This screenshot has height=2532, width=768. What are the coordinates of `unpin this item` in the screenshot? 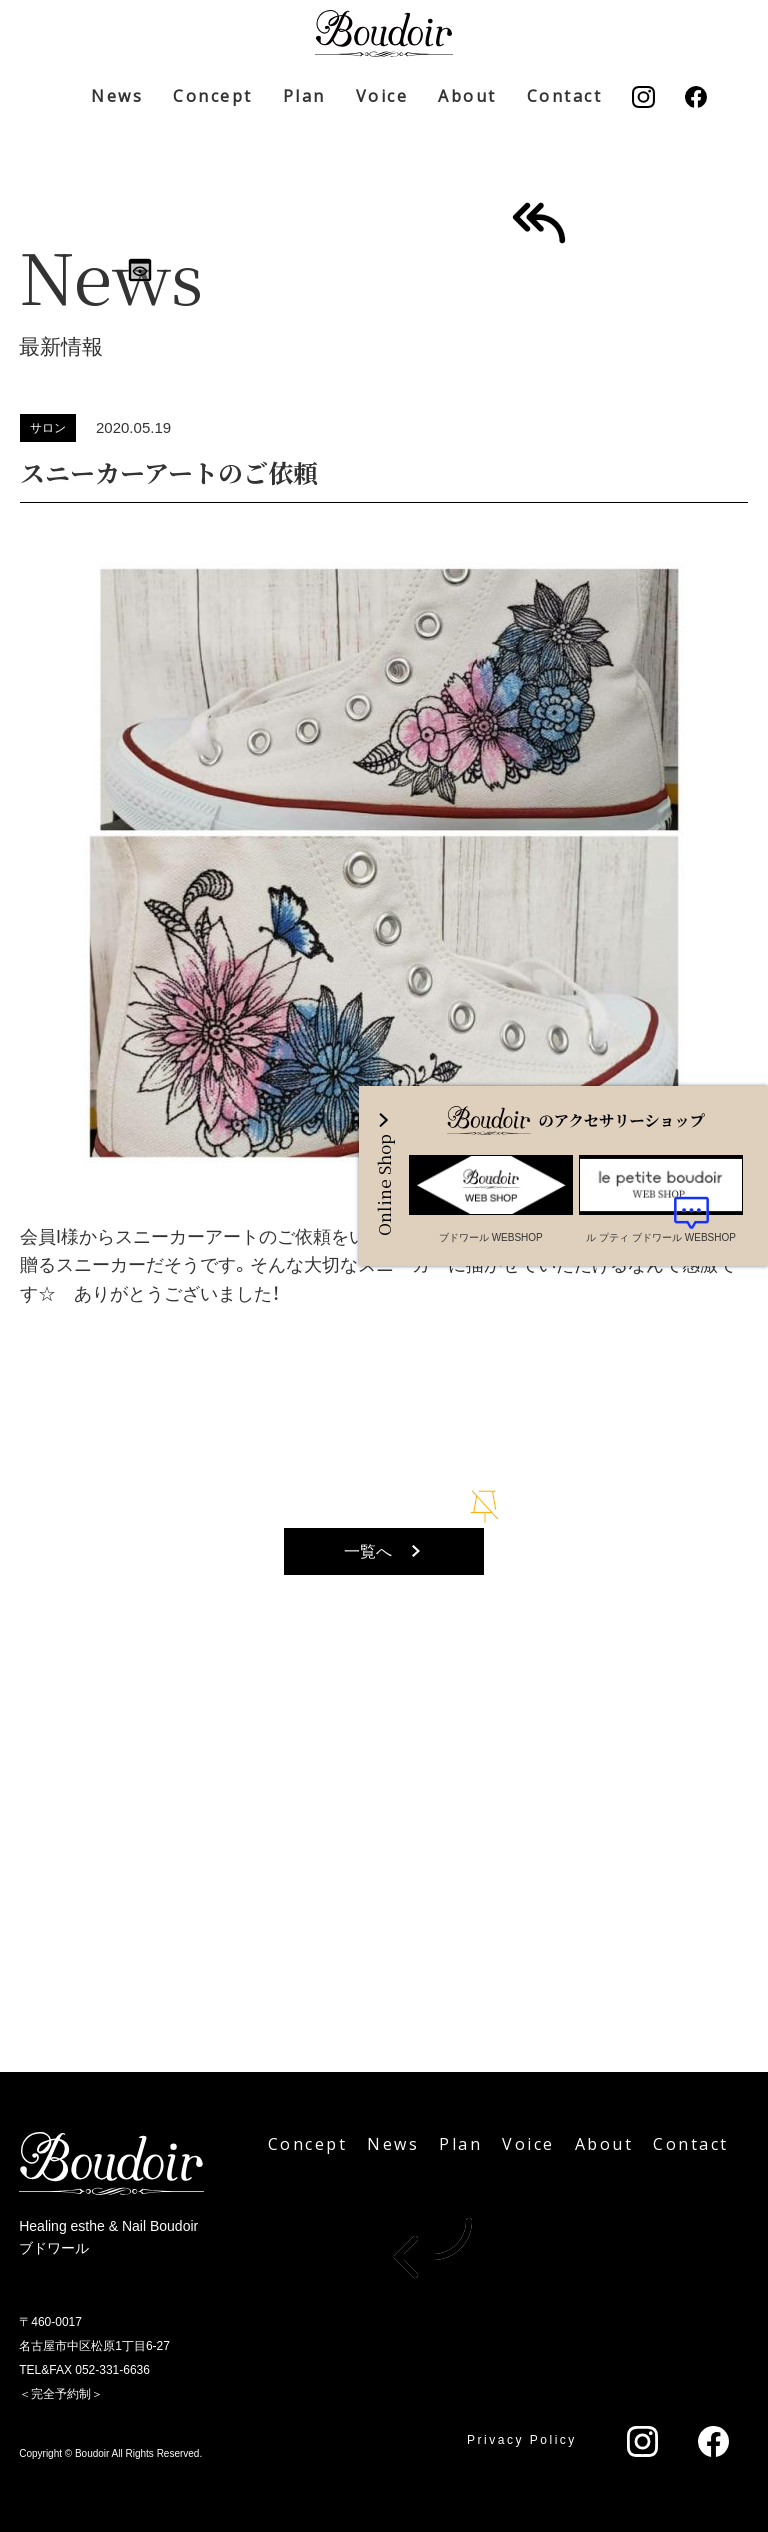 It's located at (485, 1505).